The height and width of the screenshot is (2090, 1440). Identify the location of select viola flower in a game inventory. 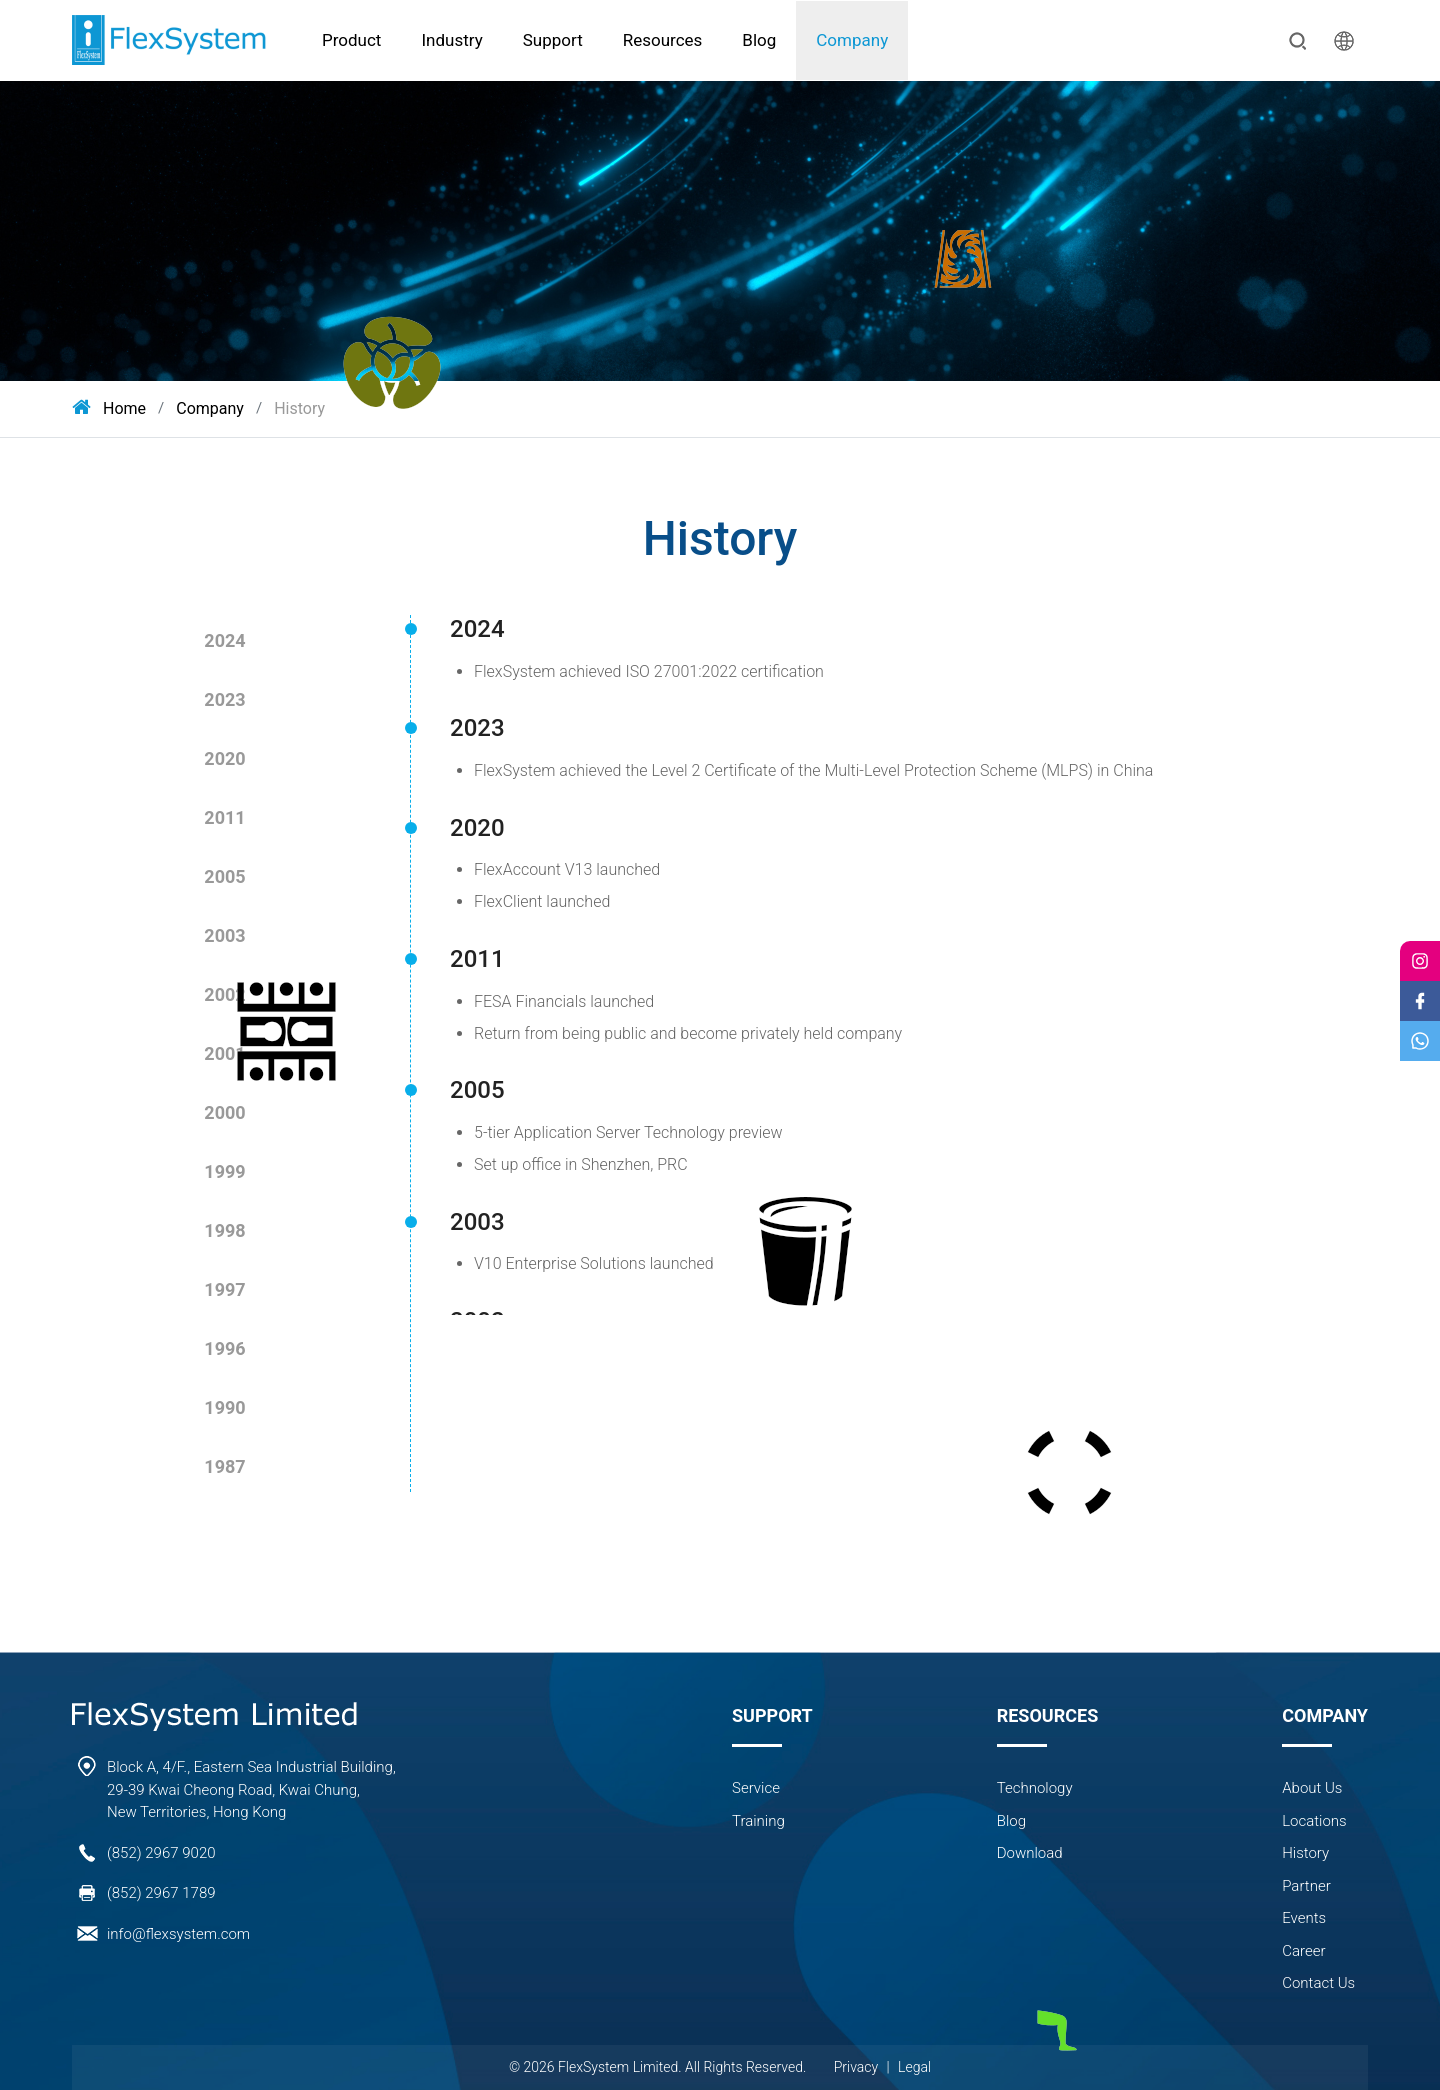
(392, 362).